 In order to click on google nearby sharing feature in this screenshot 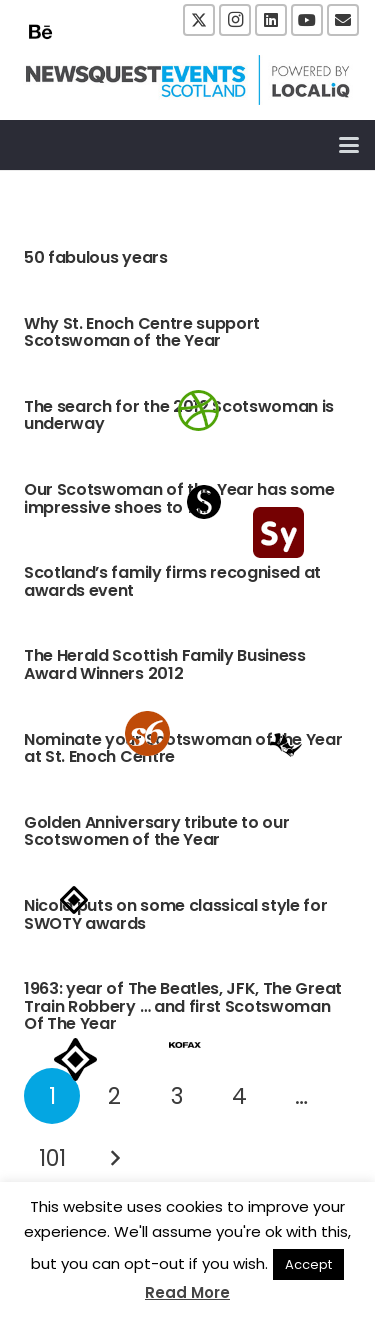, I will do `click(74, 900)`.